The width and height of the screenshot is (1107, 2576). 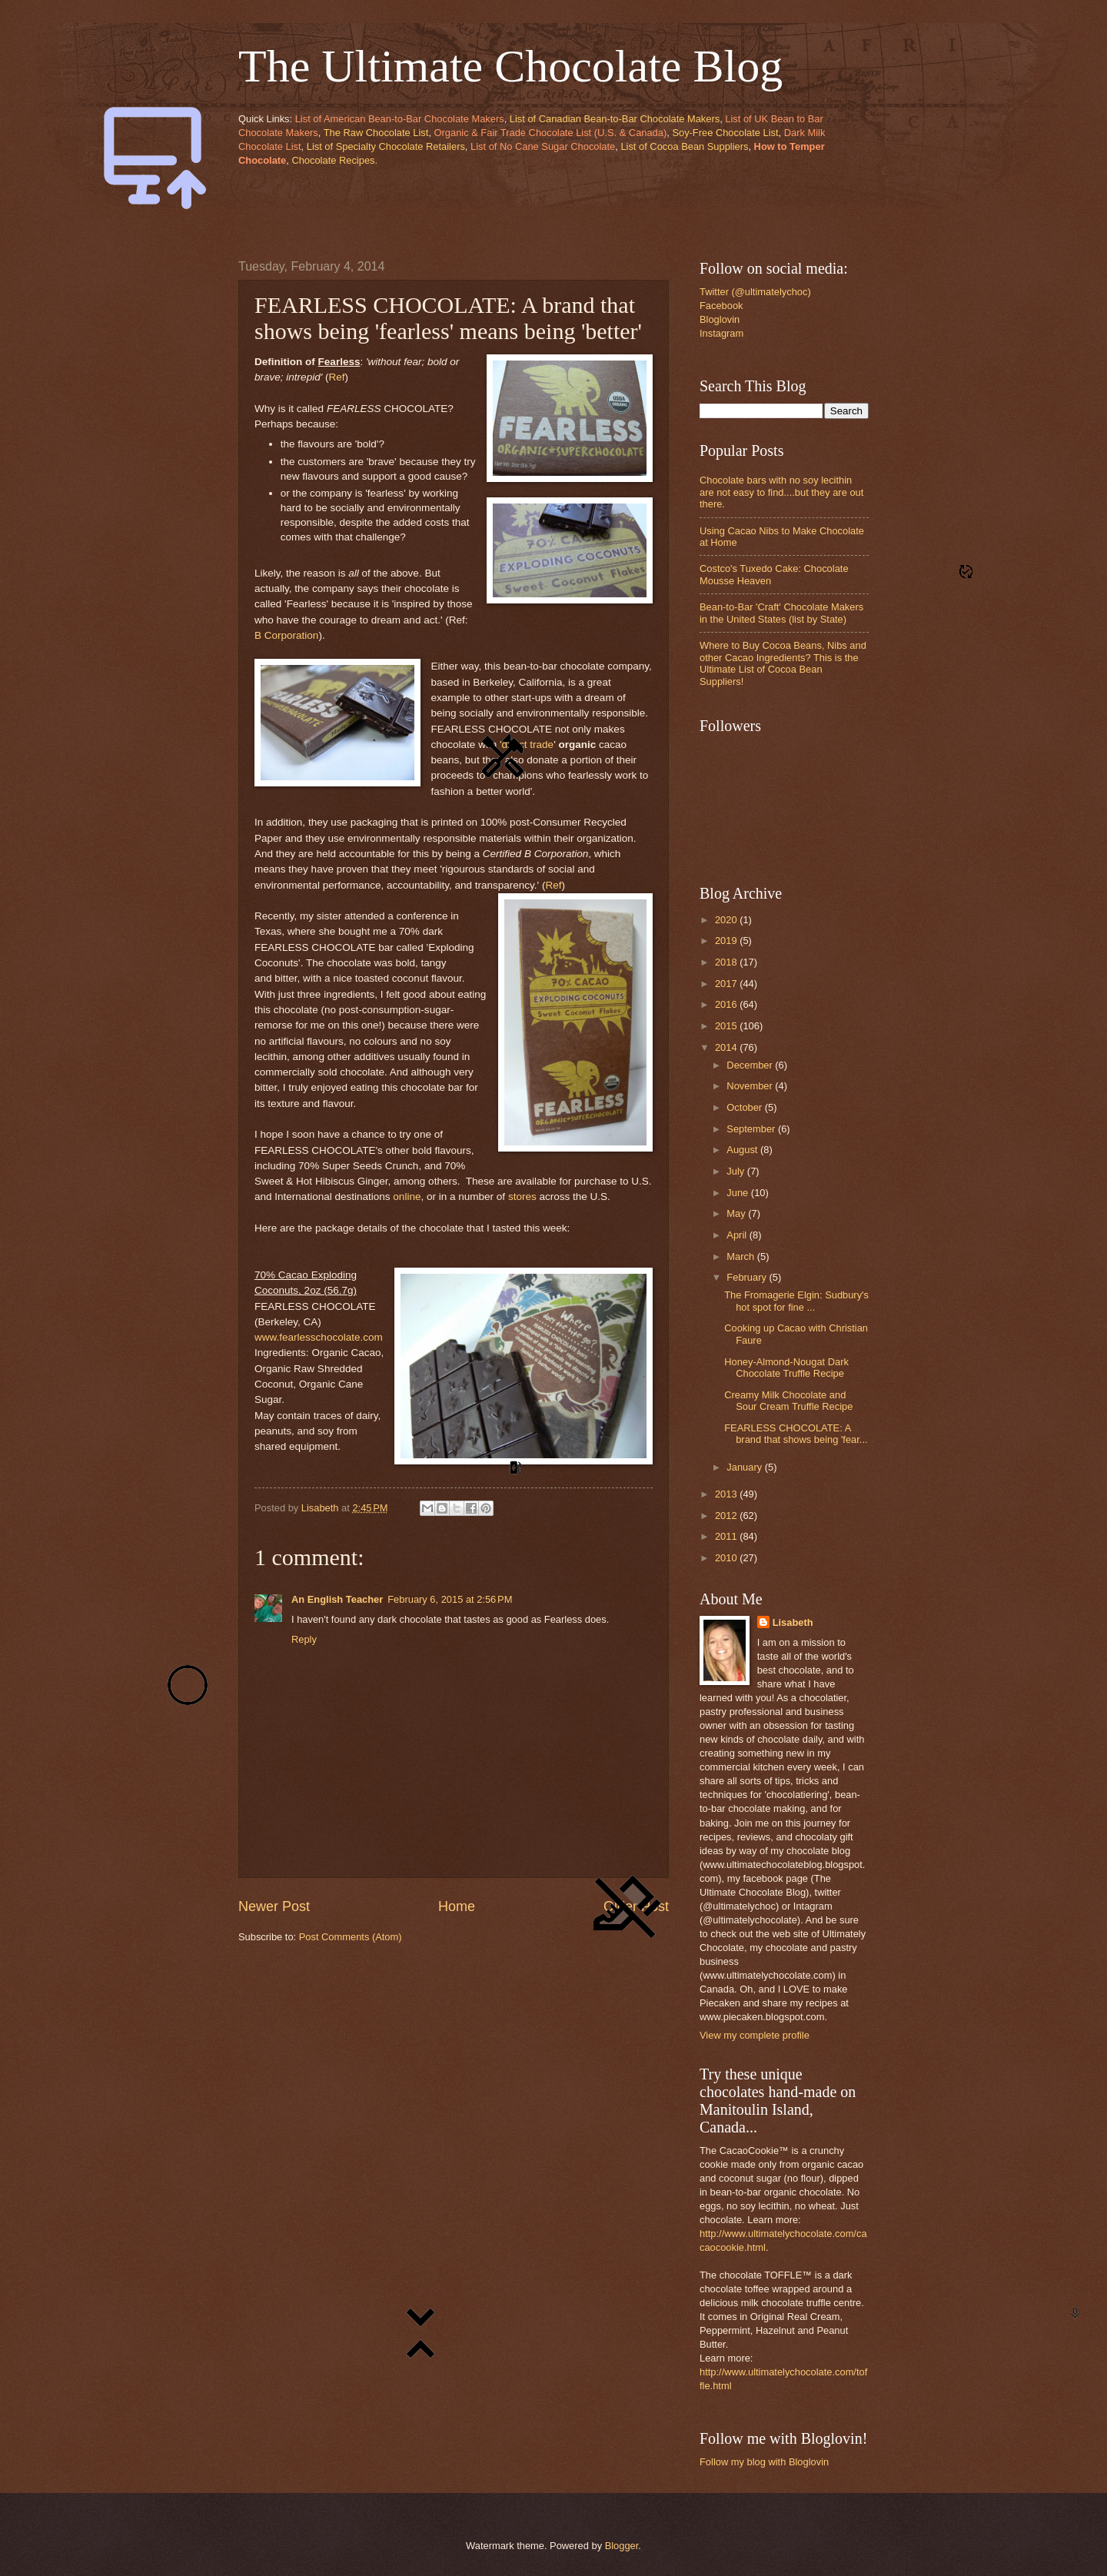 I want to click on access tools and settings, so click(x=503, y=756).